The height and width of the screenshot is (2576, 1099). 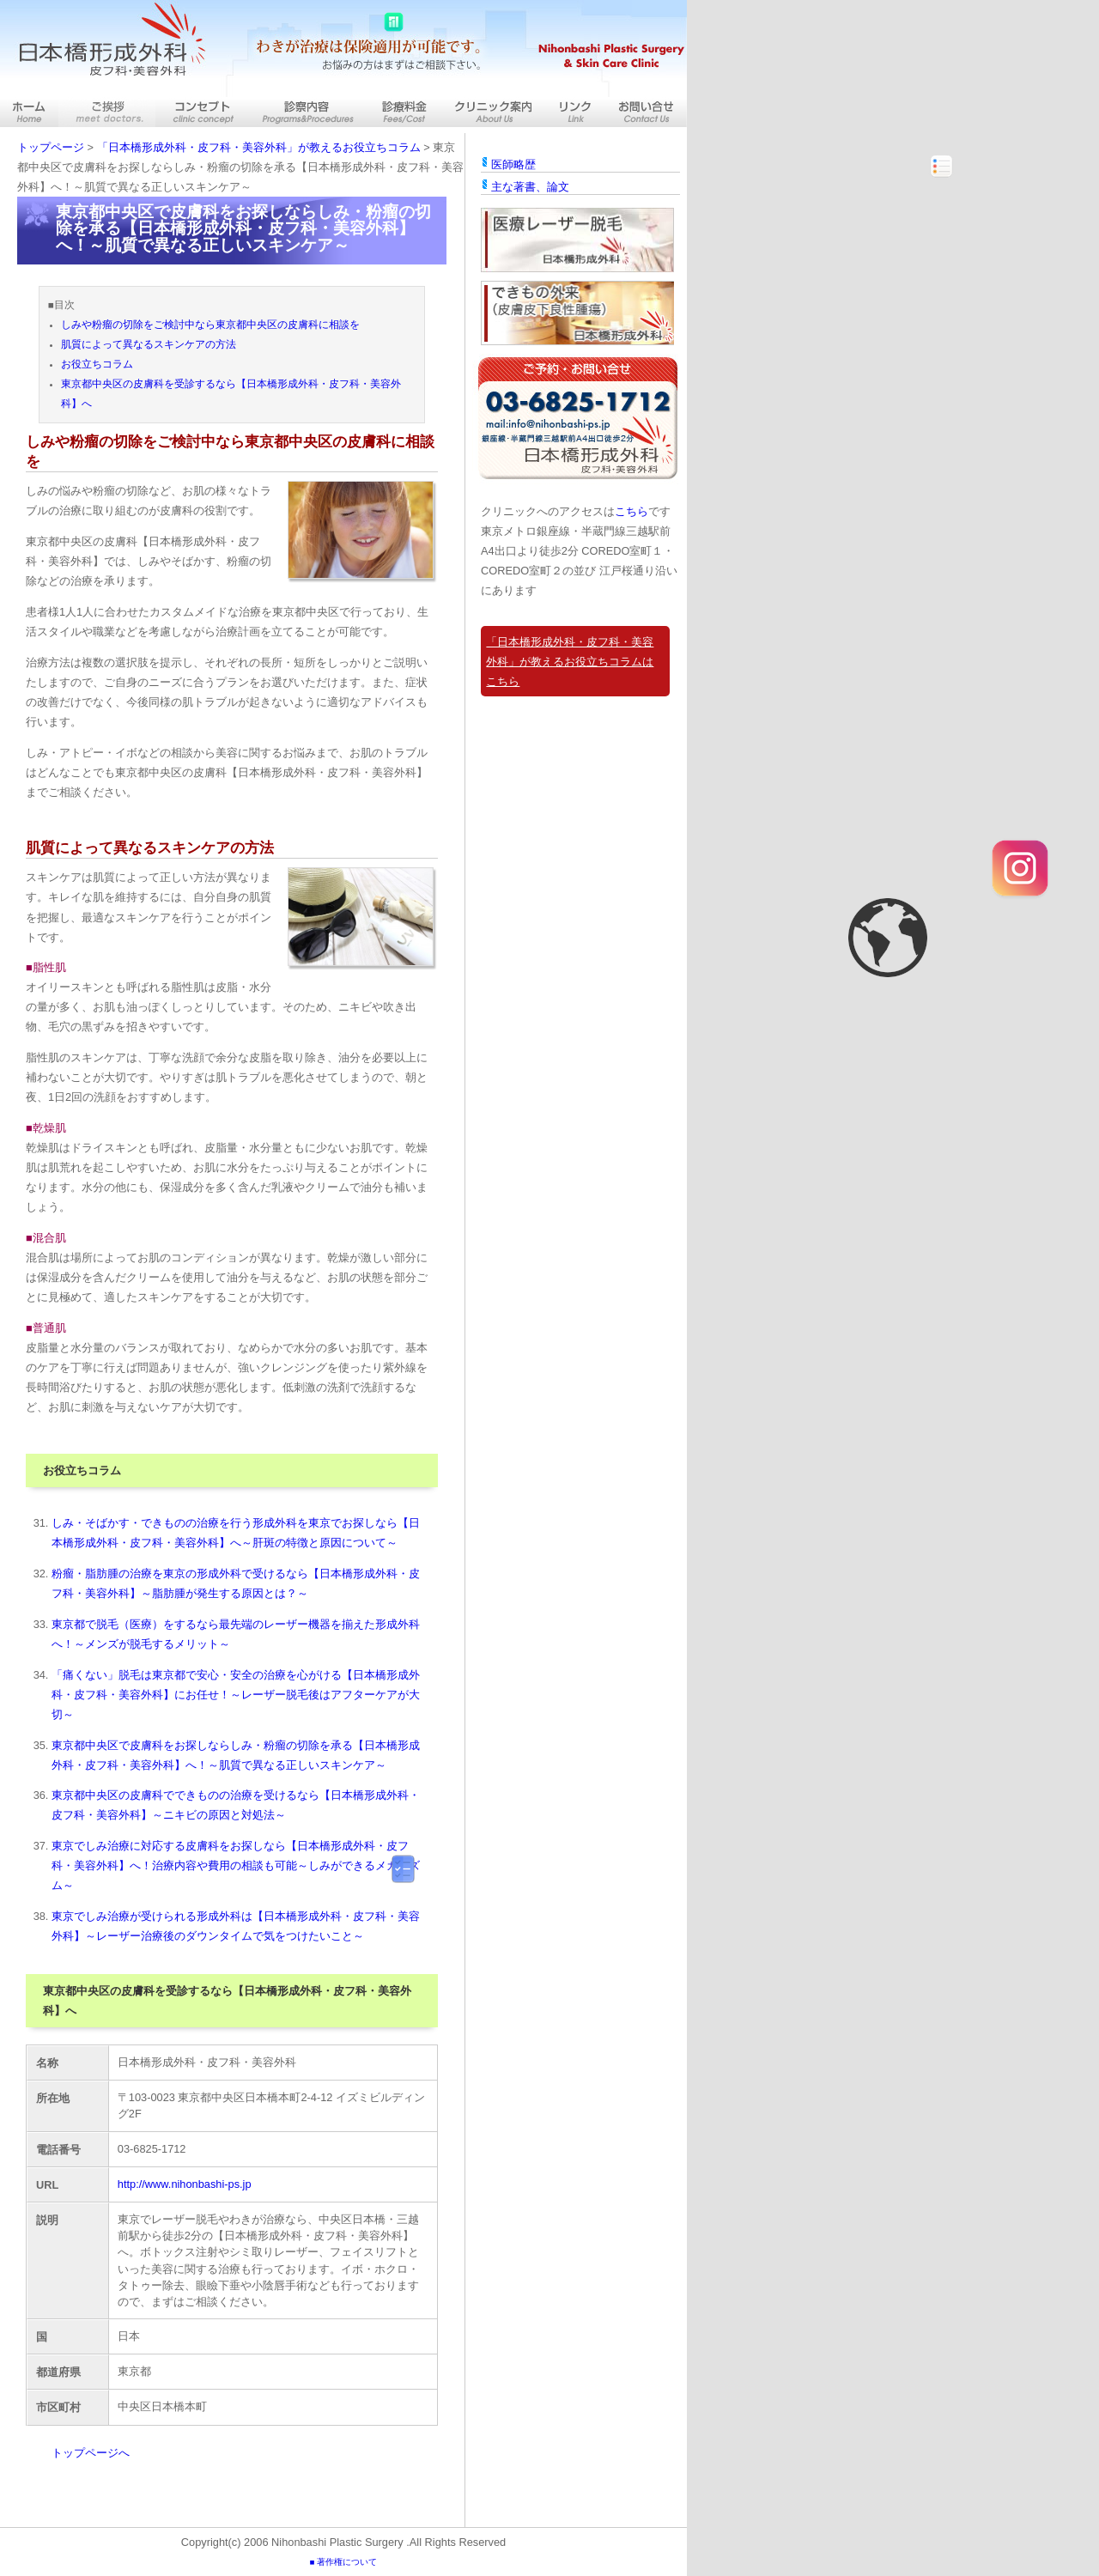 I want to click on launch manjaro linux application, so click(x=393, y=21).